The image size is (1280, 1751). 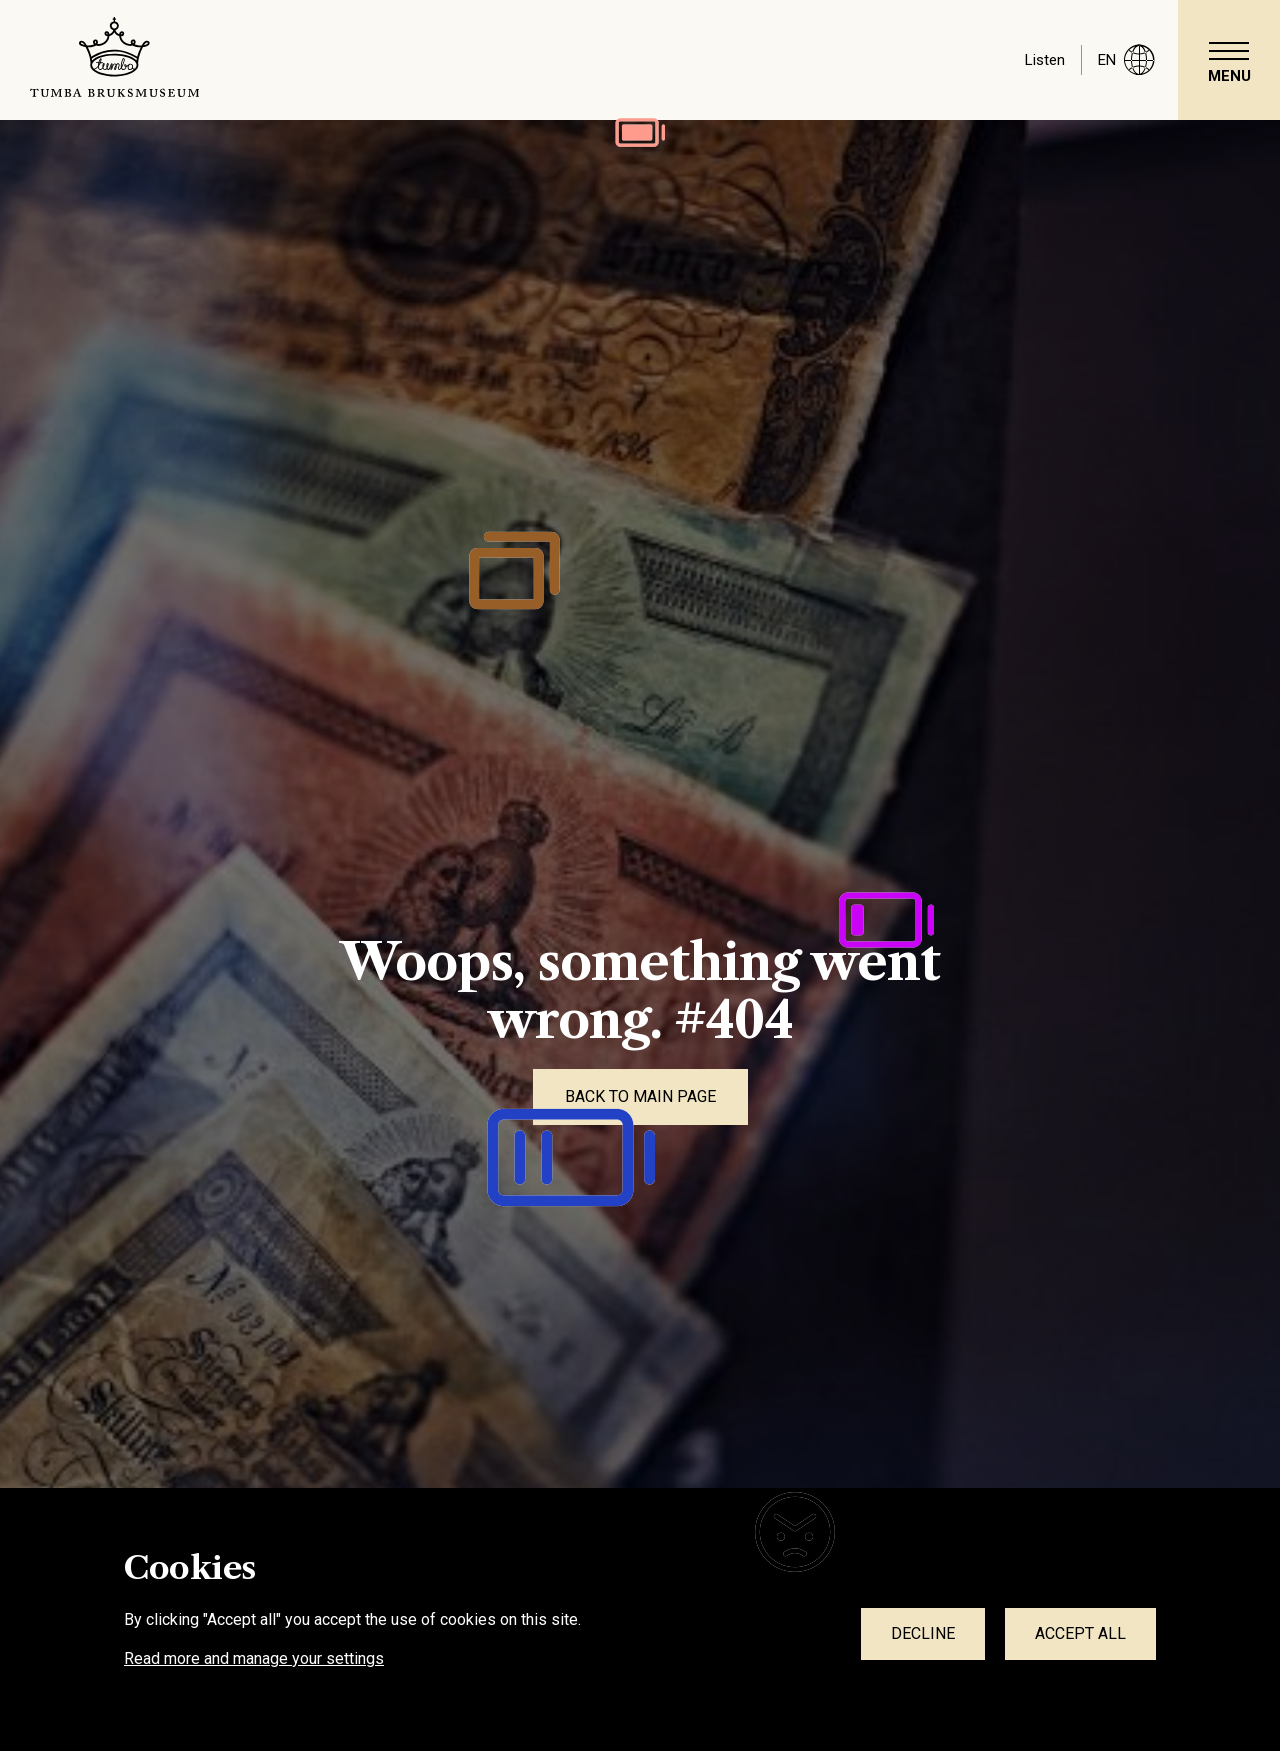 What do you see at coordinates (795, 1532) in the screenshot?
I see `indicate angry reaction or emotion` at bounding box center [795, 1532].